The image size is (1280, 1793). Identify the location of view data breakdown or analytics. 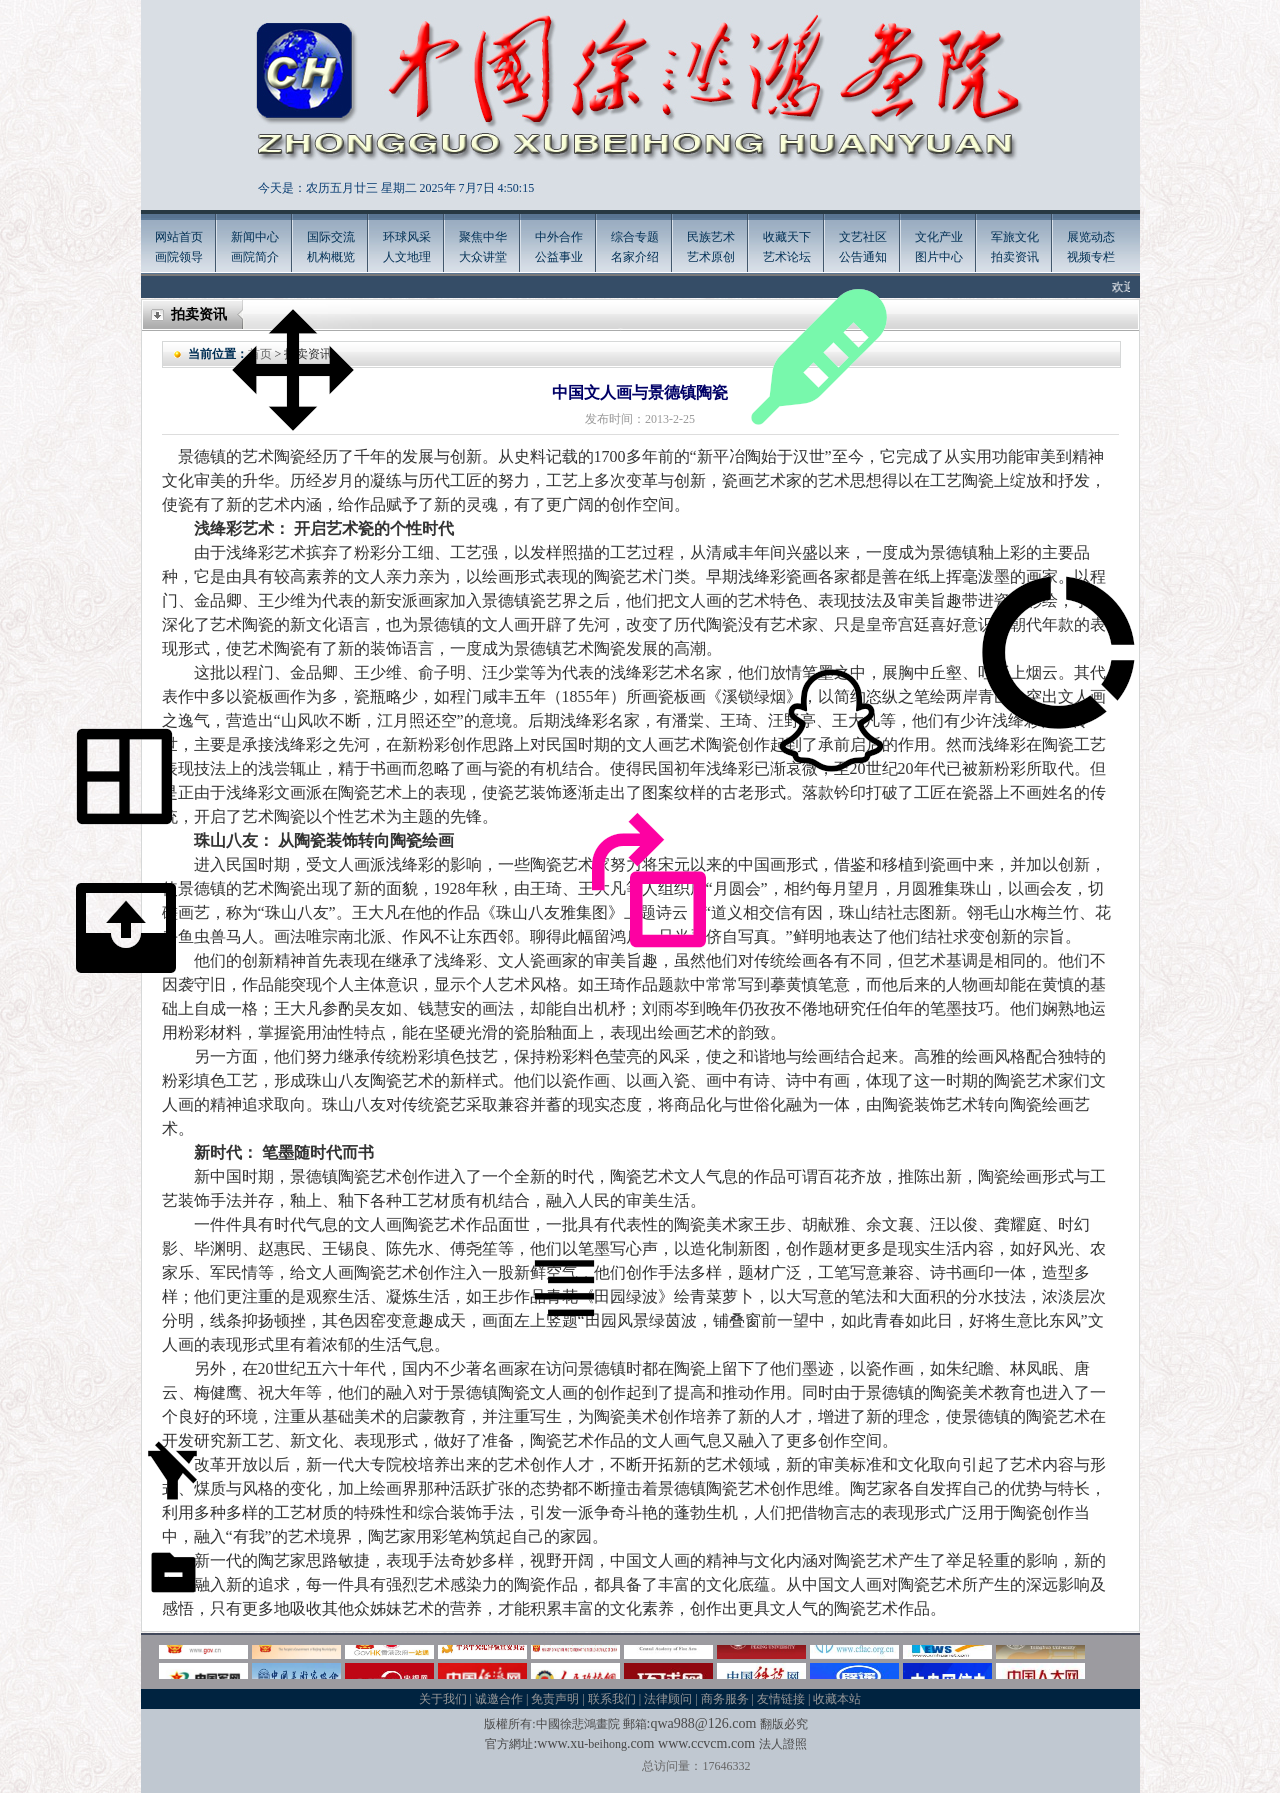
(1058, 652).